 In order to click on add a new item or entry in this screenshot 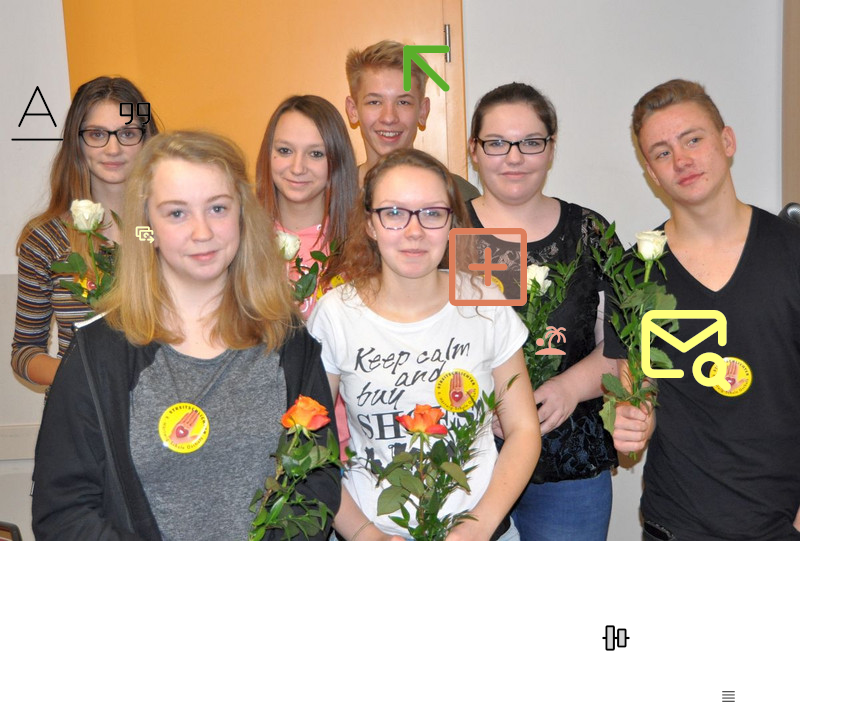, I will do `click(488, 267)`.